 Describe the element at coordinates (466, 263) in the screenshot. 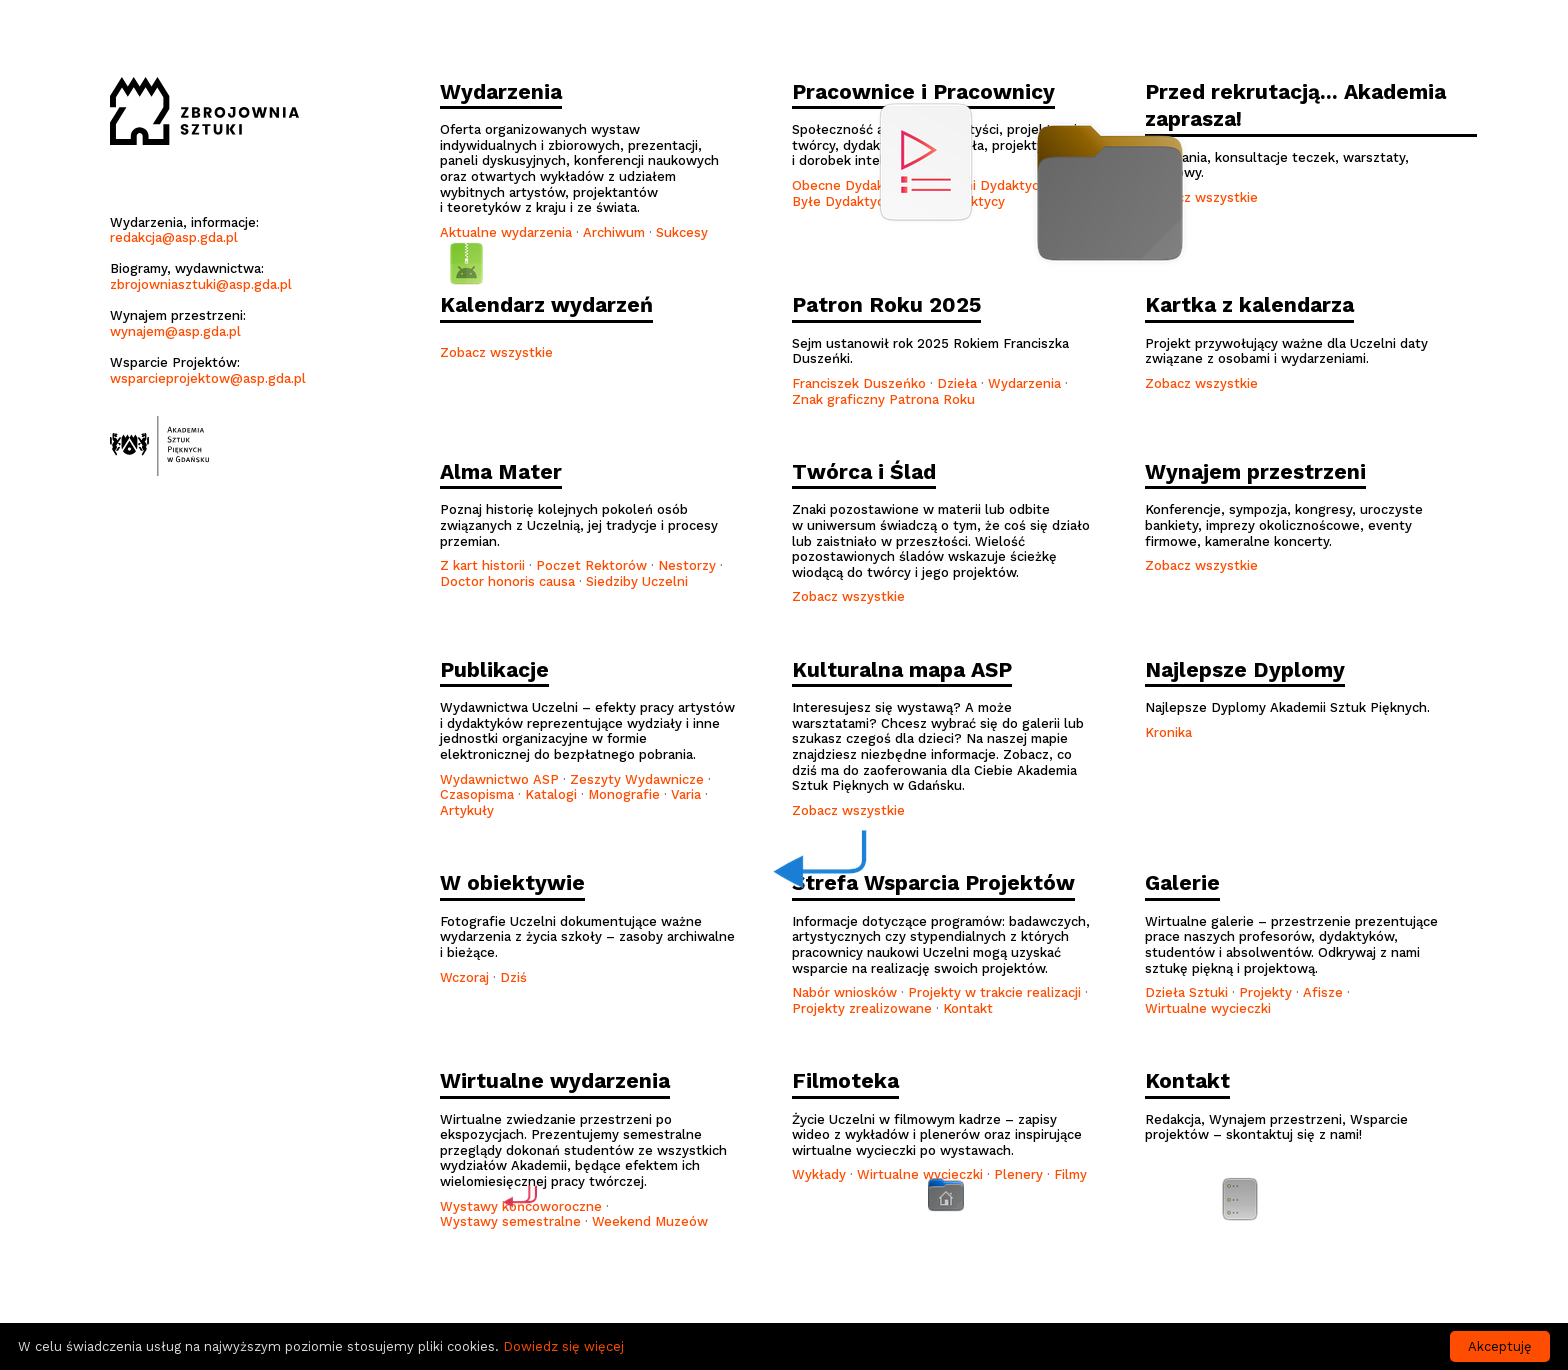

I see `android application package file (APK)` at that location.